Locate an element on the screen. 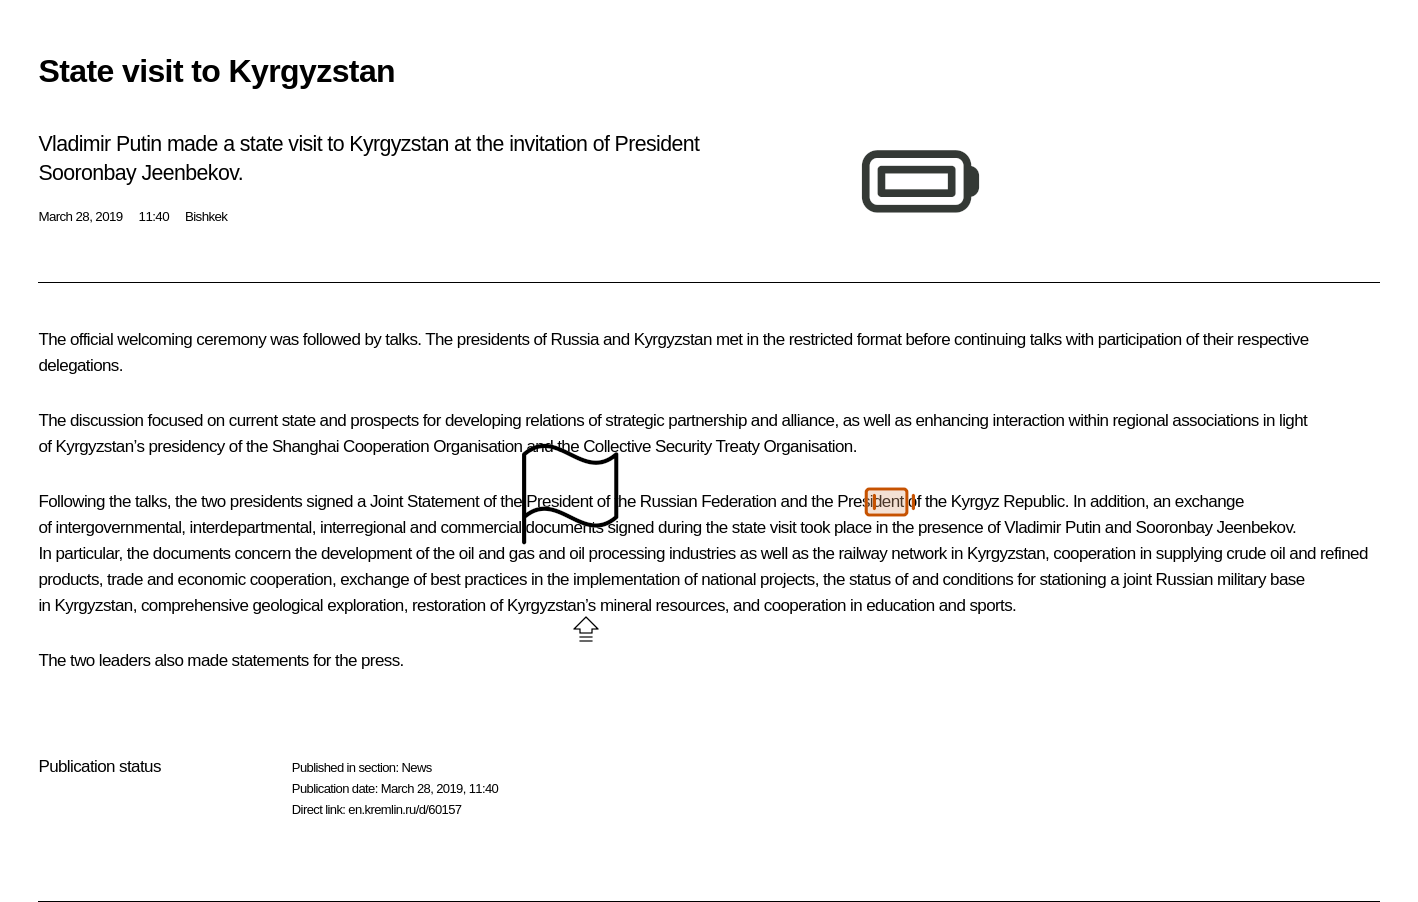 This screenshot has width=1418, height=902. indicates low battery level is located at coordinates (889, 502).